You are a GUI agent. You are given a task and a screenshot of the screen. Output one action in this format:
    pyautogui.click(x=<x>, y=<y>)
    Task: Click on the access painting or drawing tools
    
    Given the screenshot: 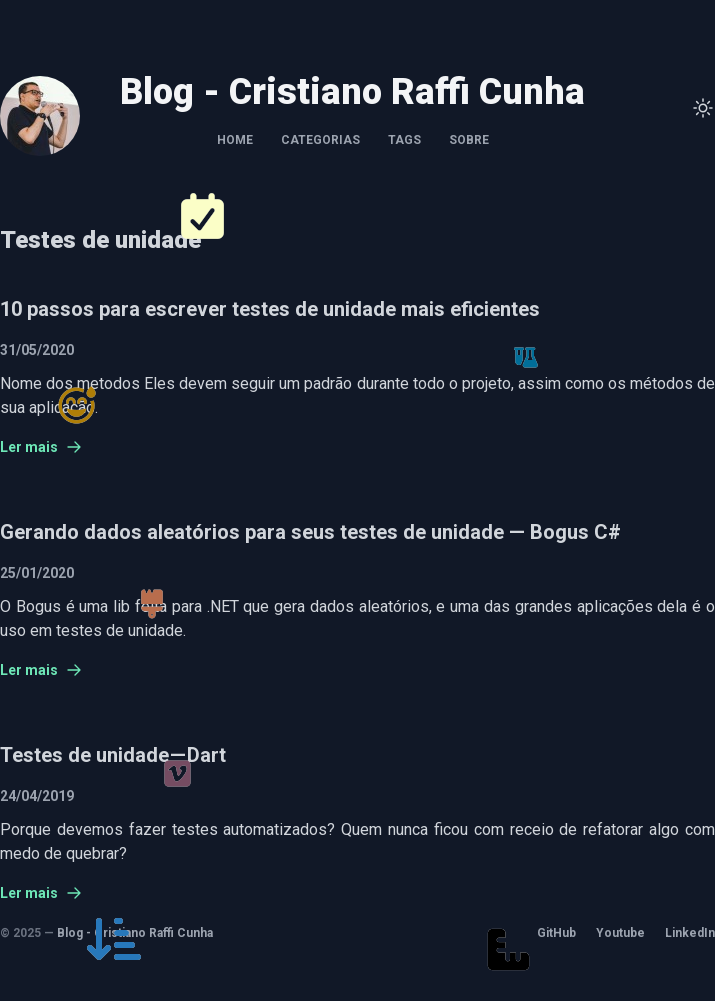 What is the action you would take?
    pyautogui.click(x=152, y=604)
    